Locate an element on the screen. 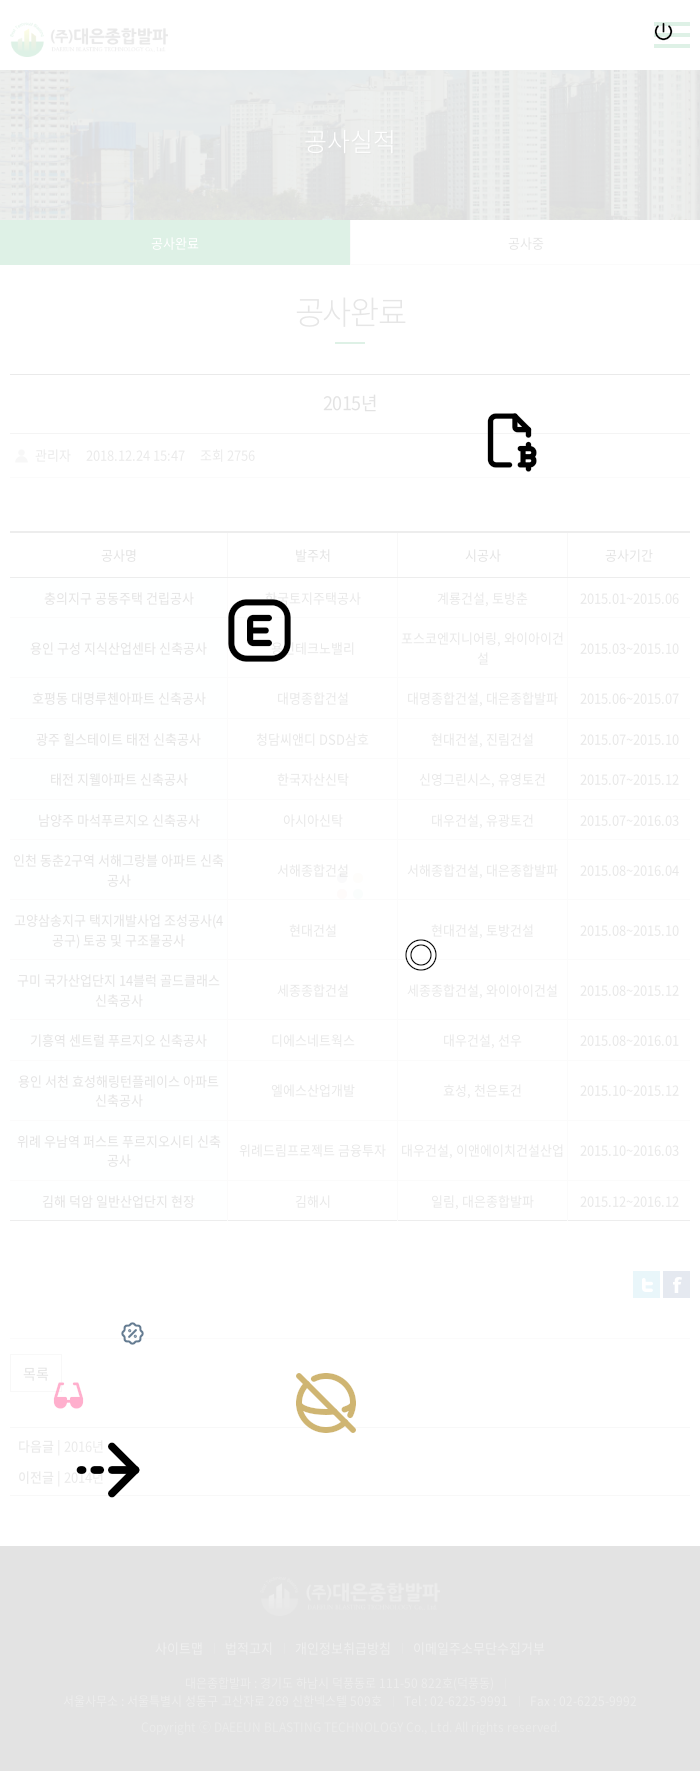 The height and width of the screenshot is (1771, 700). view available discounts or promotions is located at coordinates (132, 1333).